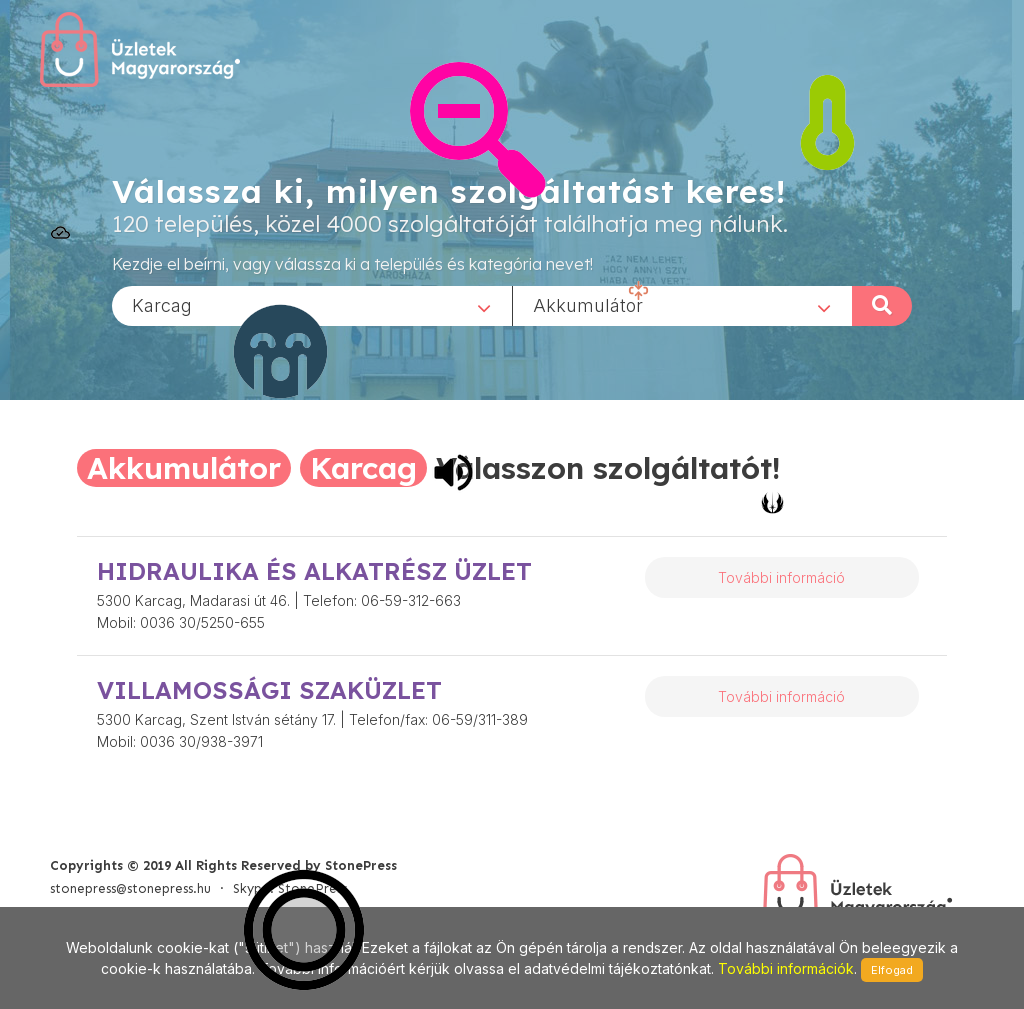 The height and width of the screenshot is (1009, 1024). I want to click on start recording audio or video, so click(304, 930).